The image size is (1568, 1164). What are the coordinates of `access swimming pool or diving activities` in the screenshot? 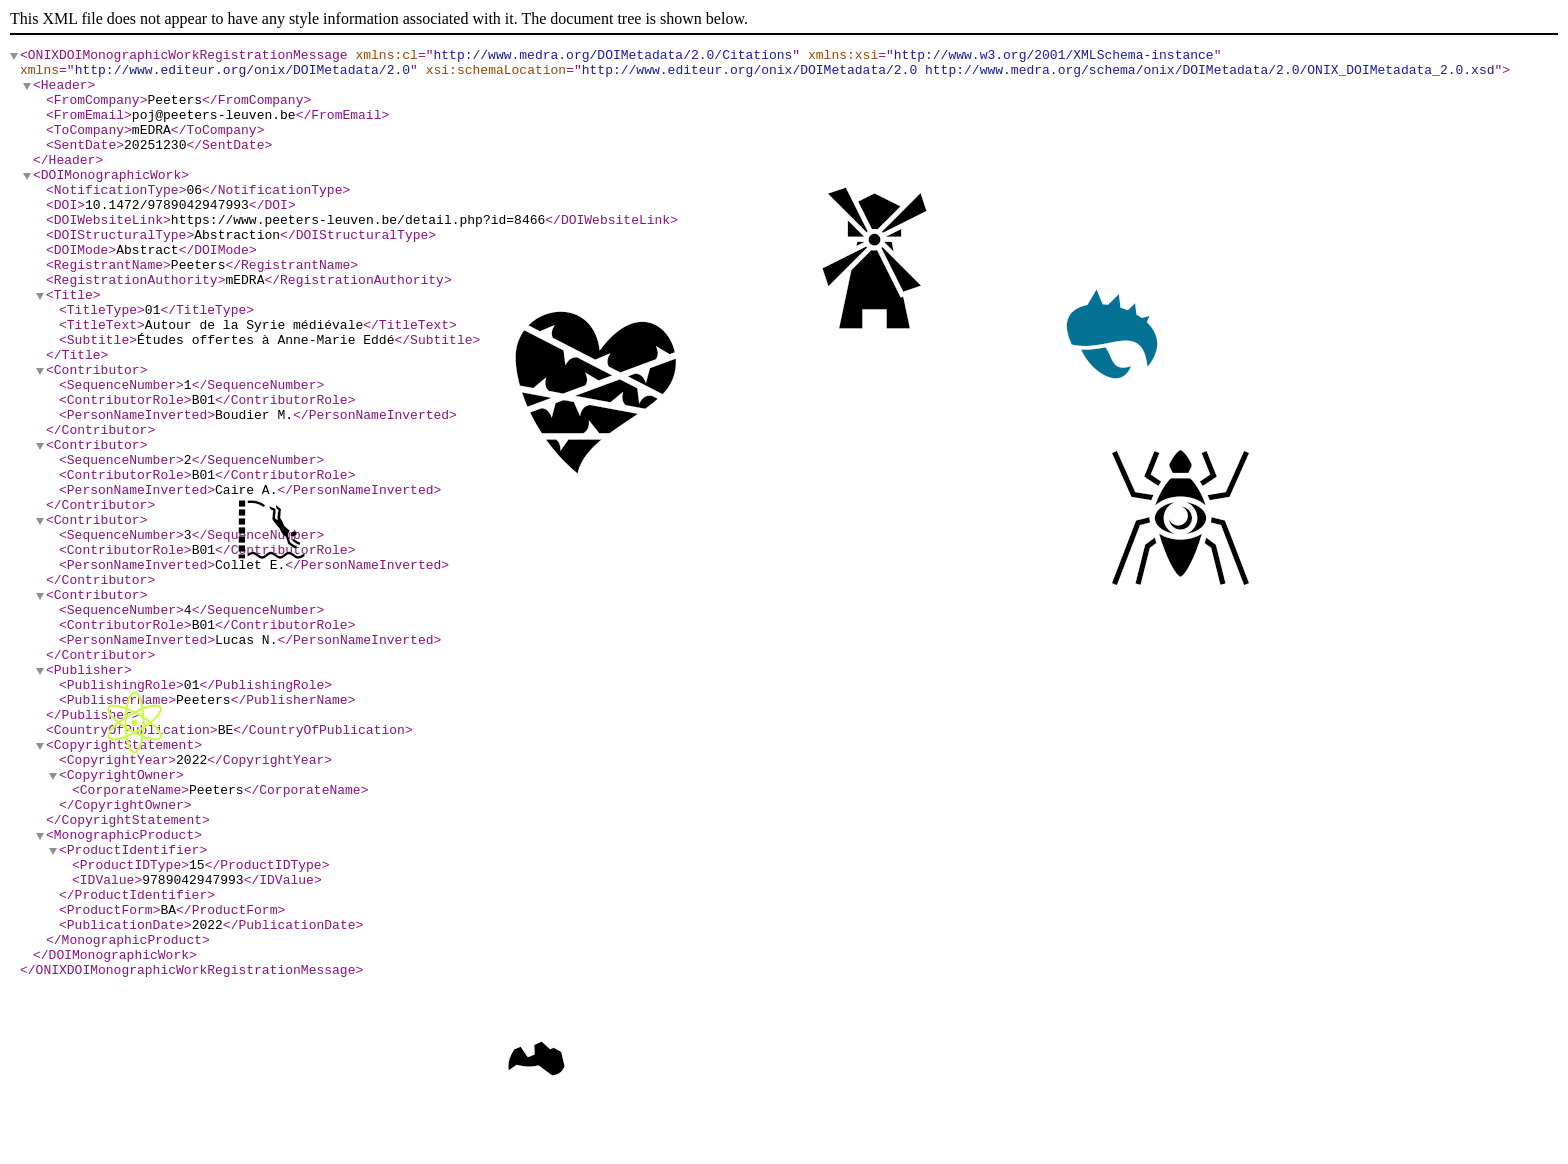 It's located at (271, 526).